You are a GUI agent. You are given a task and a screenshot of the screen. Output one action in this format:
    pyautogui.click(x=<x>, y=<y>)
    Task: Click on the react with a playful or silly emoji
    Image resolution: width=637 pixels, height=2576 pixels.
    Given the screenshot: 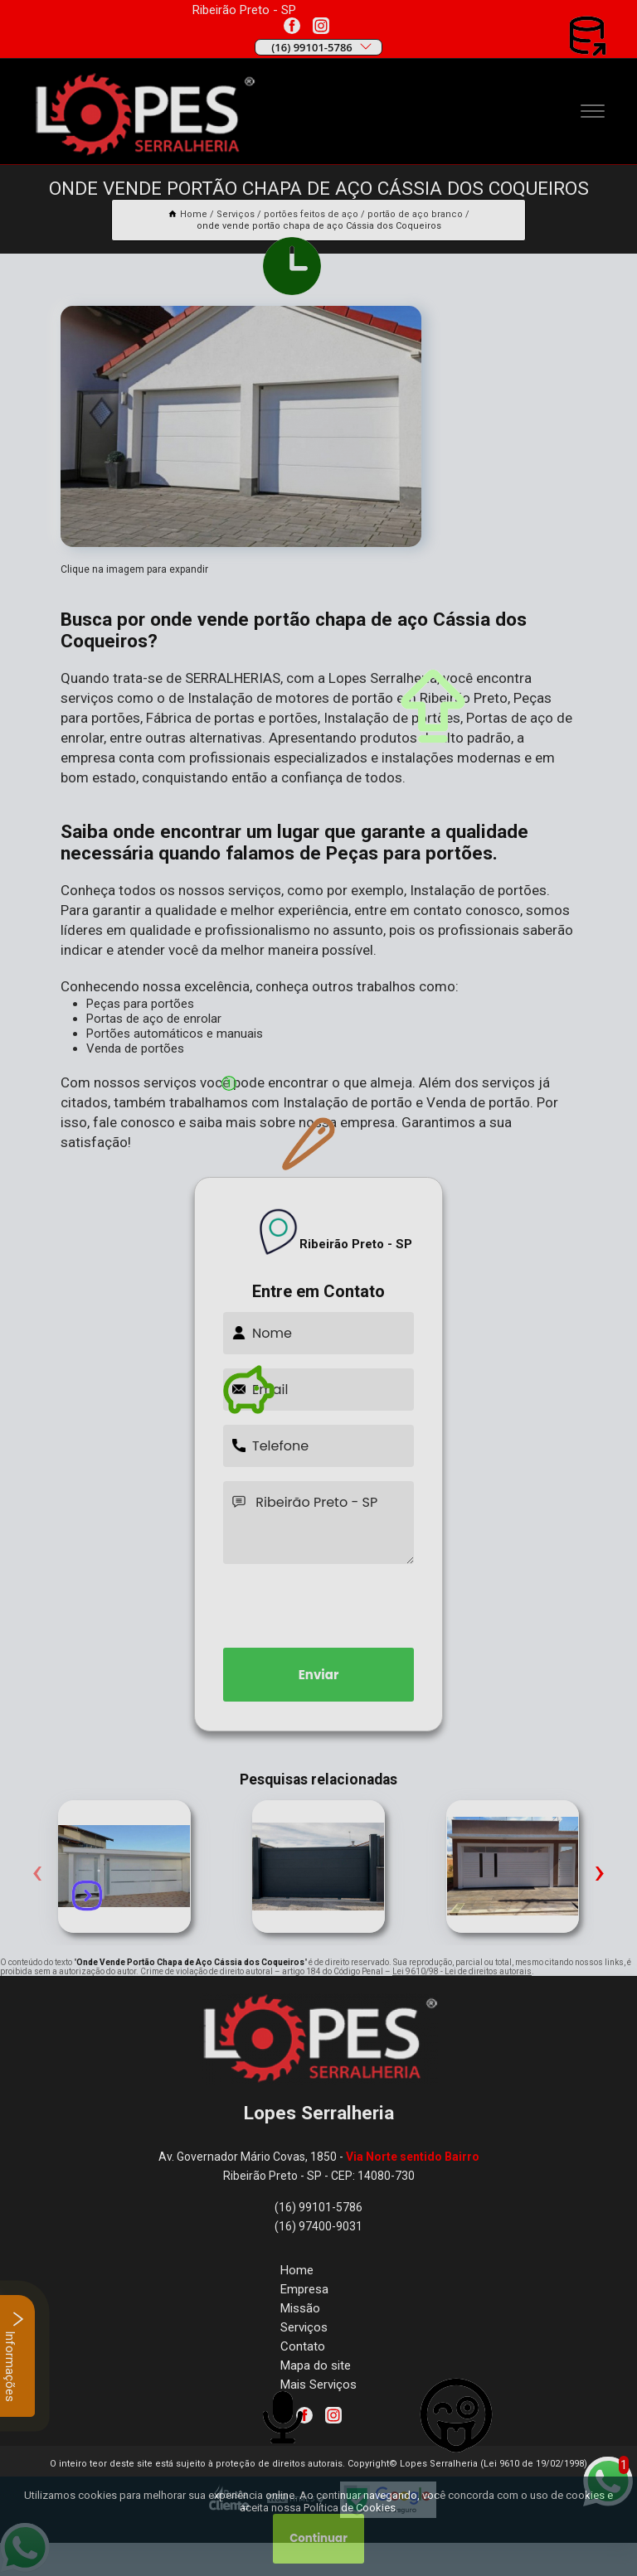 What is the action you would take?
    pyautogui.click(x=456, y=2414)
    